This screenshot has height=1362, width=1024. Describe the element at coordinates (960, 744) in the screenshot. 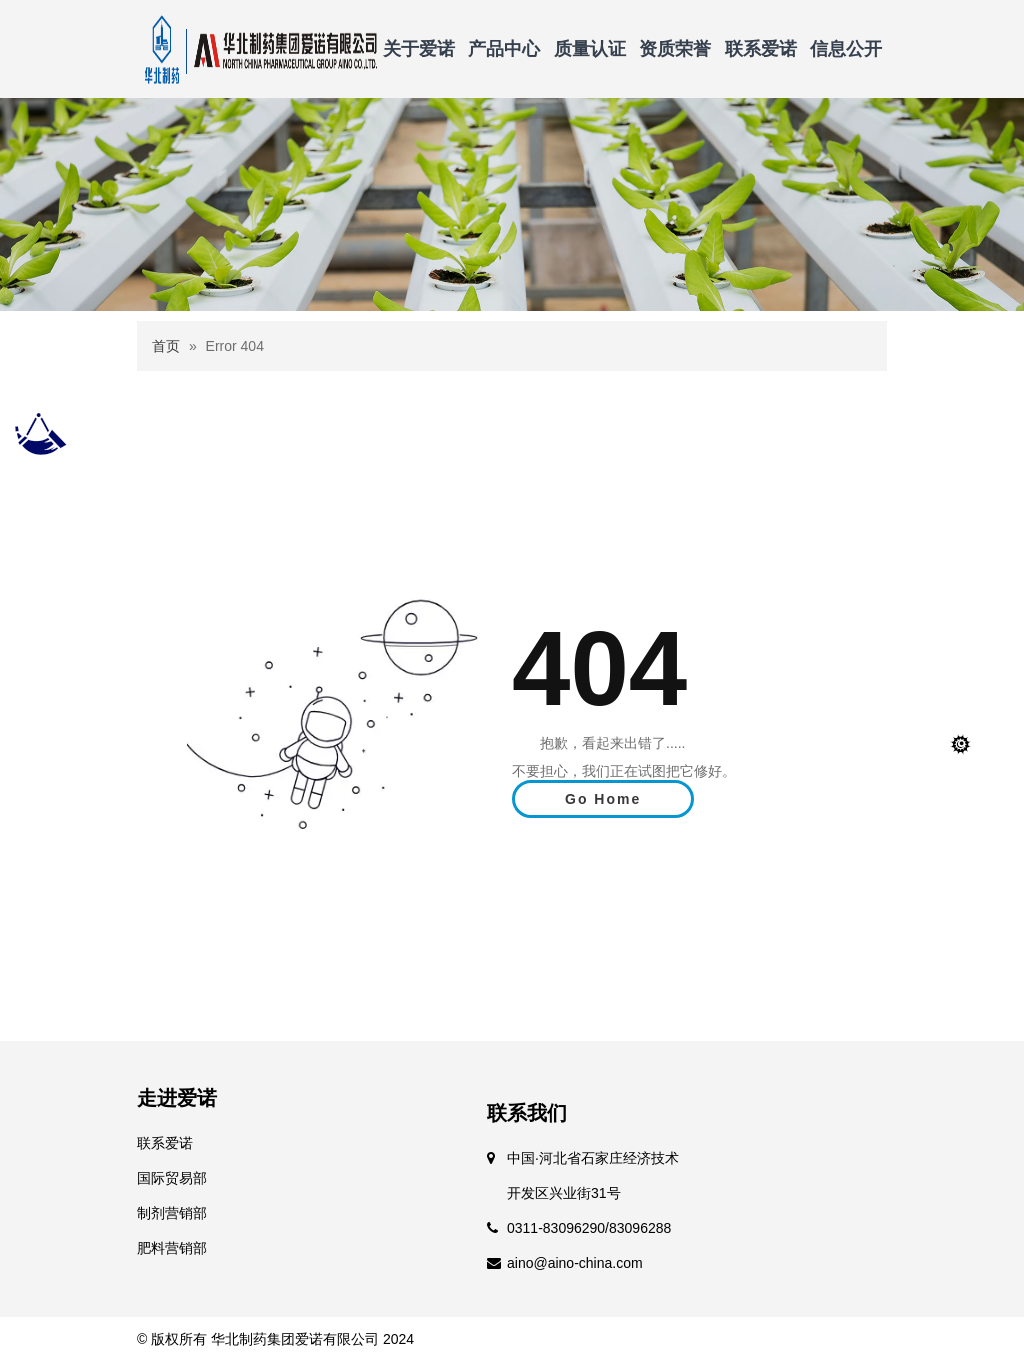

I see `view or customize eye appearance settings` at that location.